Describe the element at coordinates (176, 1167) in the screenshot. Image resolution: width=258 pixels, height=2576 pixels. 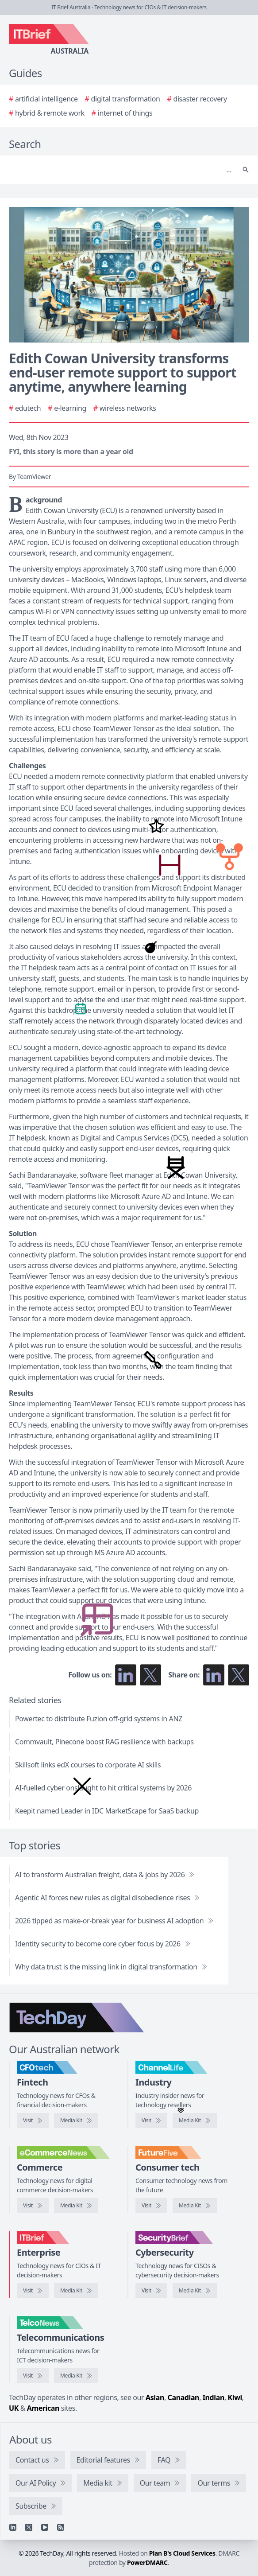
I see `access director or filmmaker tools` at that location.